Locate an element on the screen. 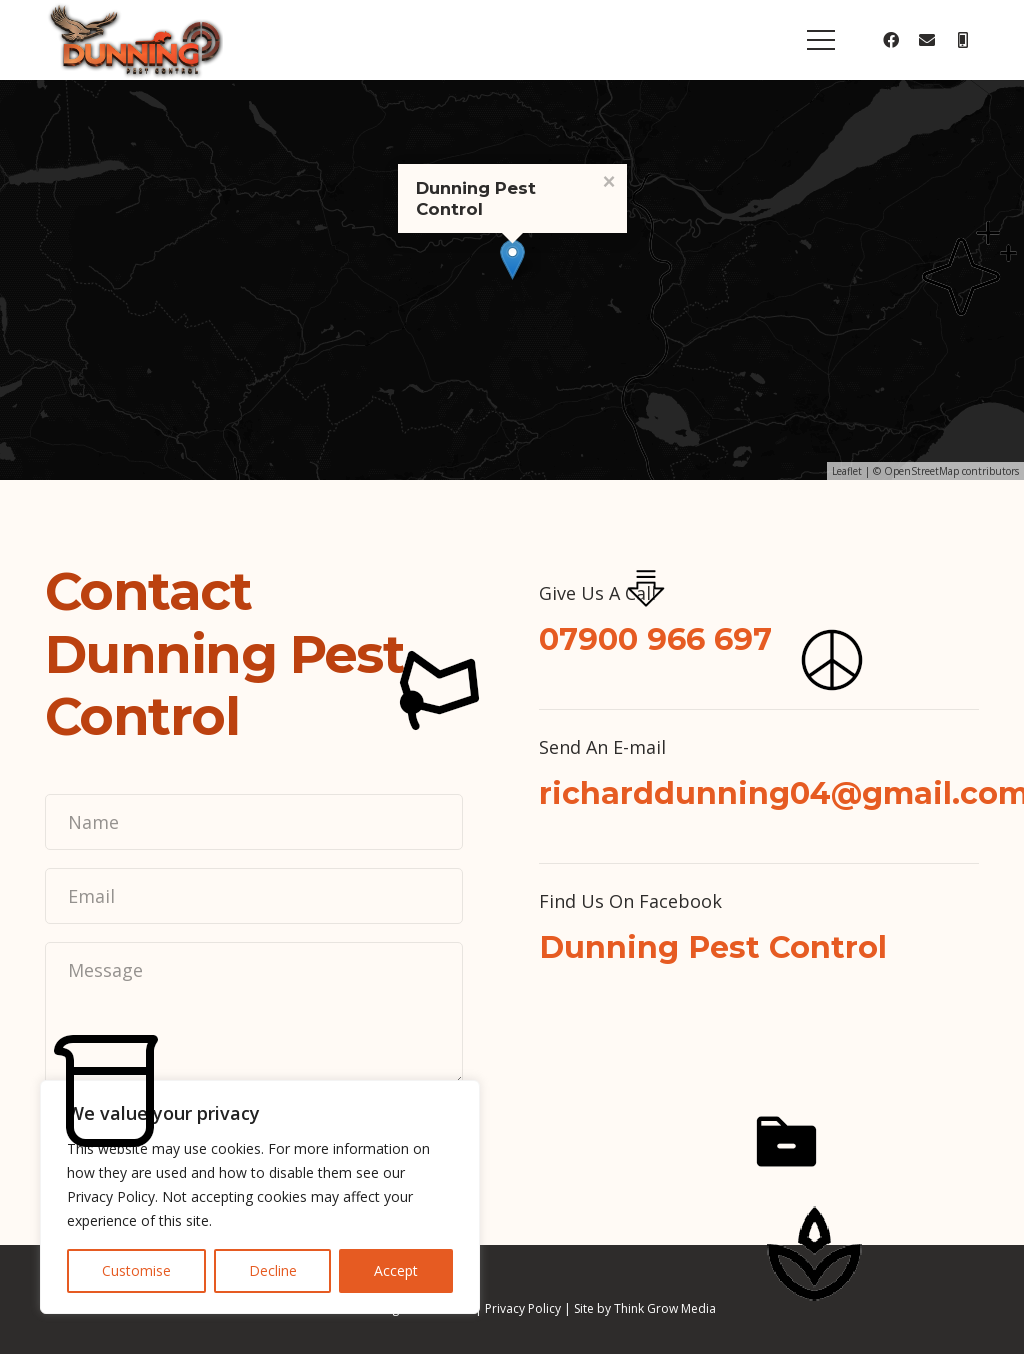  make a freehand polygon selection is located at coordinates (439, 690).